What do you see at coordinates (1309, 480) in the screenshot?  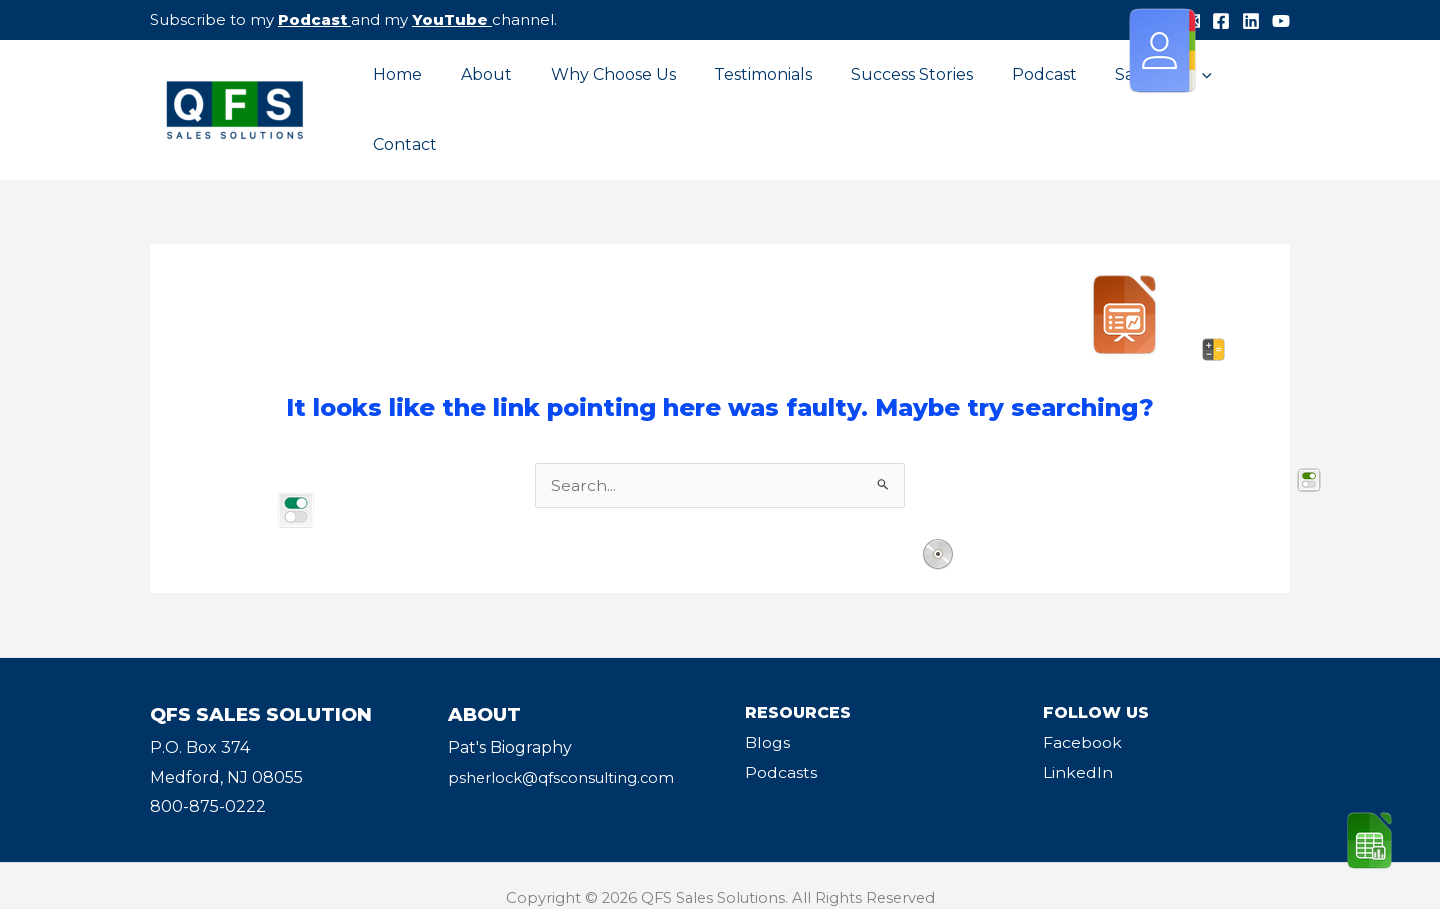 I see `open gnome tweaks settings` at bounding box center [1309, 480].